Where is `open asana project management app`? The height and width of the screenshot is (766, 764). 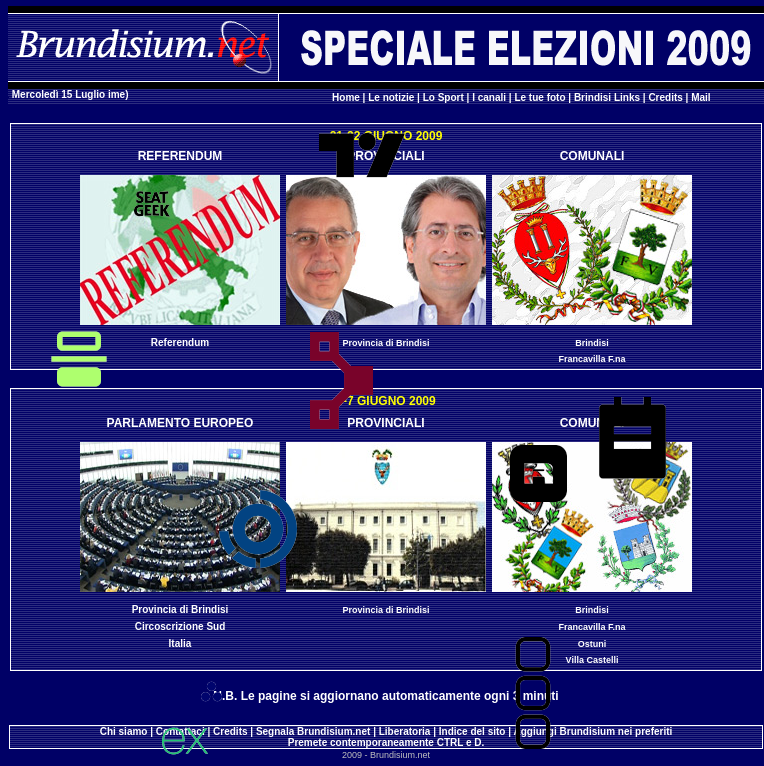
open asana project management app is located at coordinates (211, 691).